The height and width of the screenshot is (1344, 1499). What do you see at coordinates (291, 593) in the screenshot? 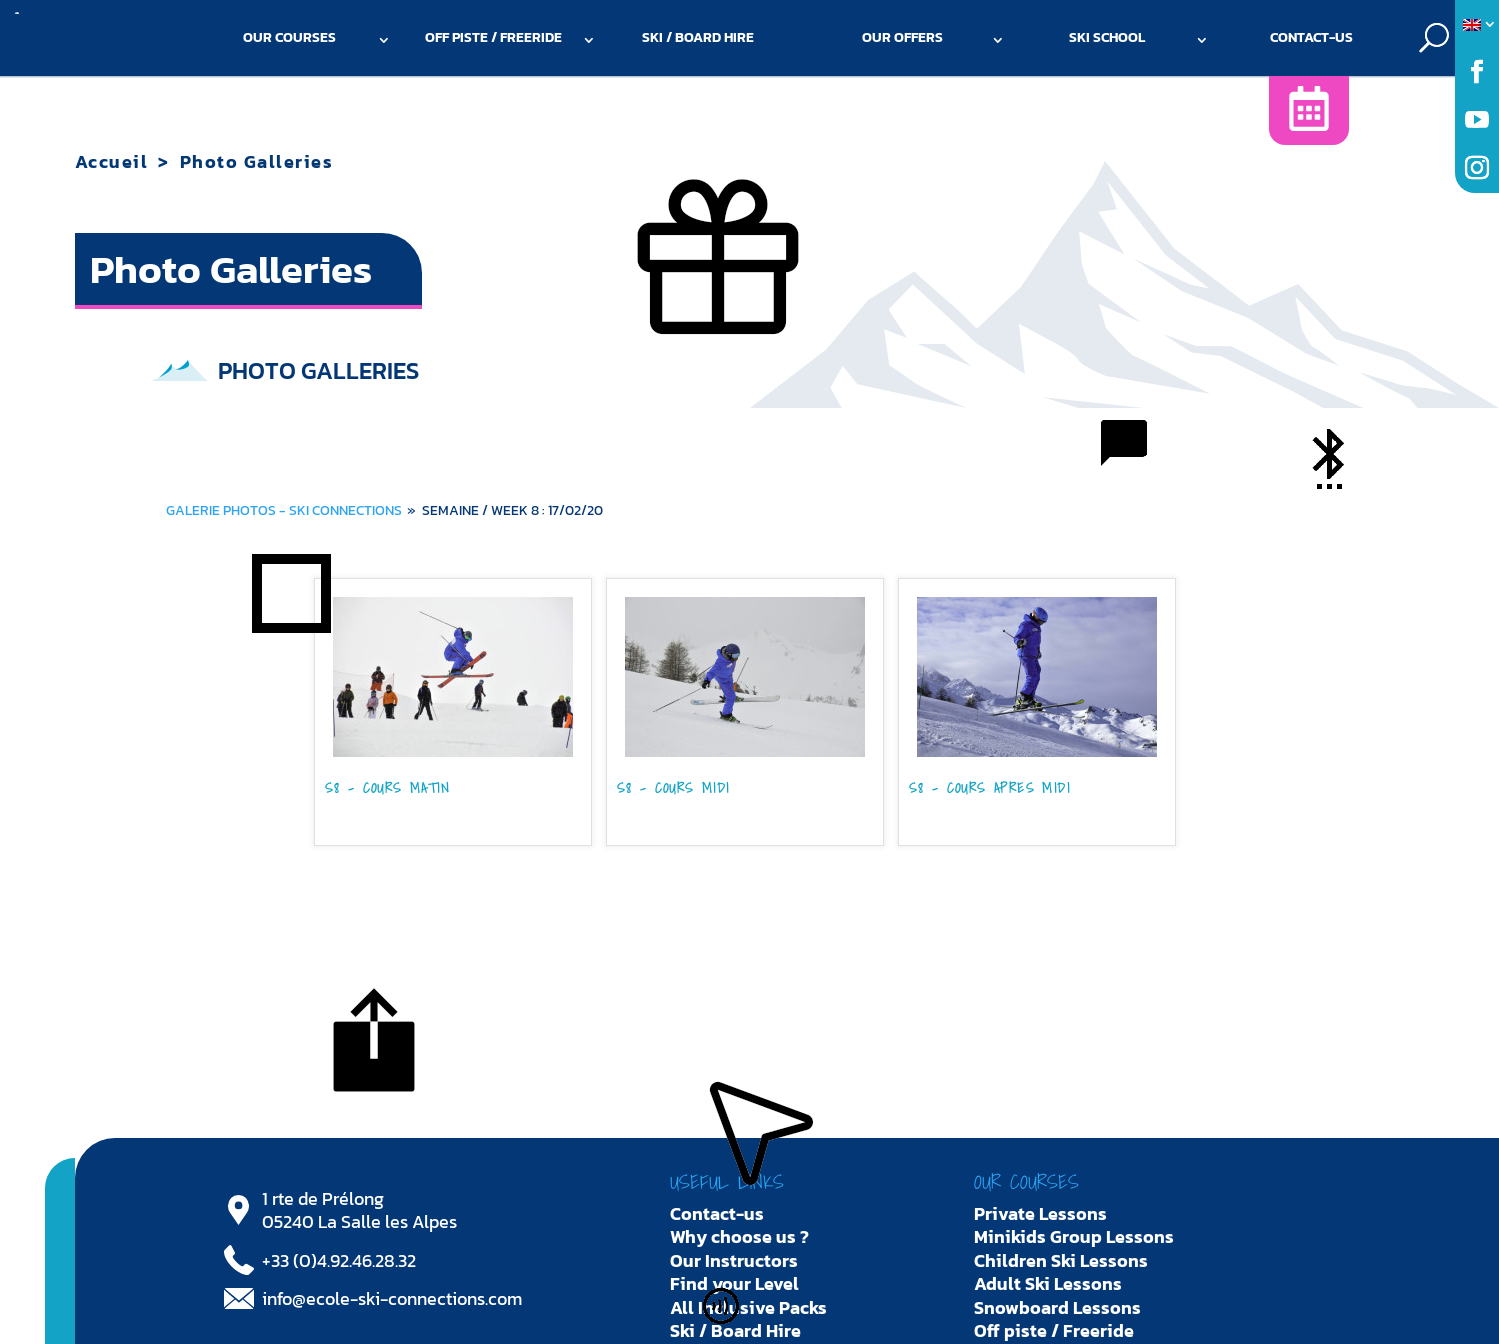
I see `crop image to square aspect ratio` at bounding box center [291, 593].